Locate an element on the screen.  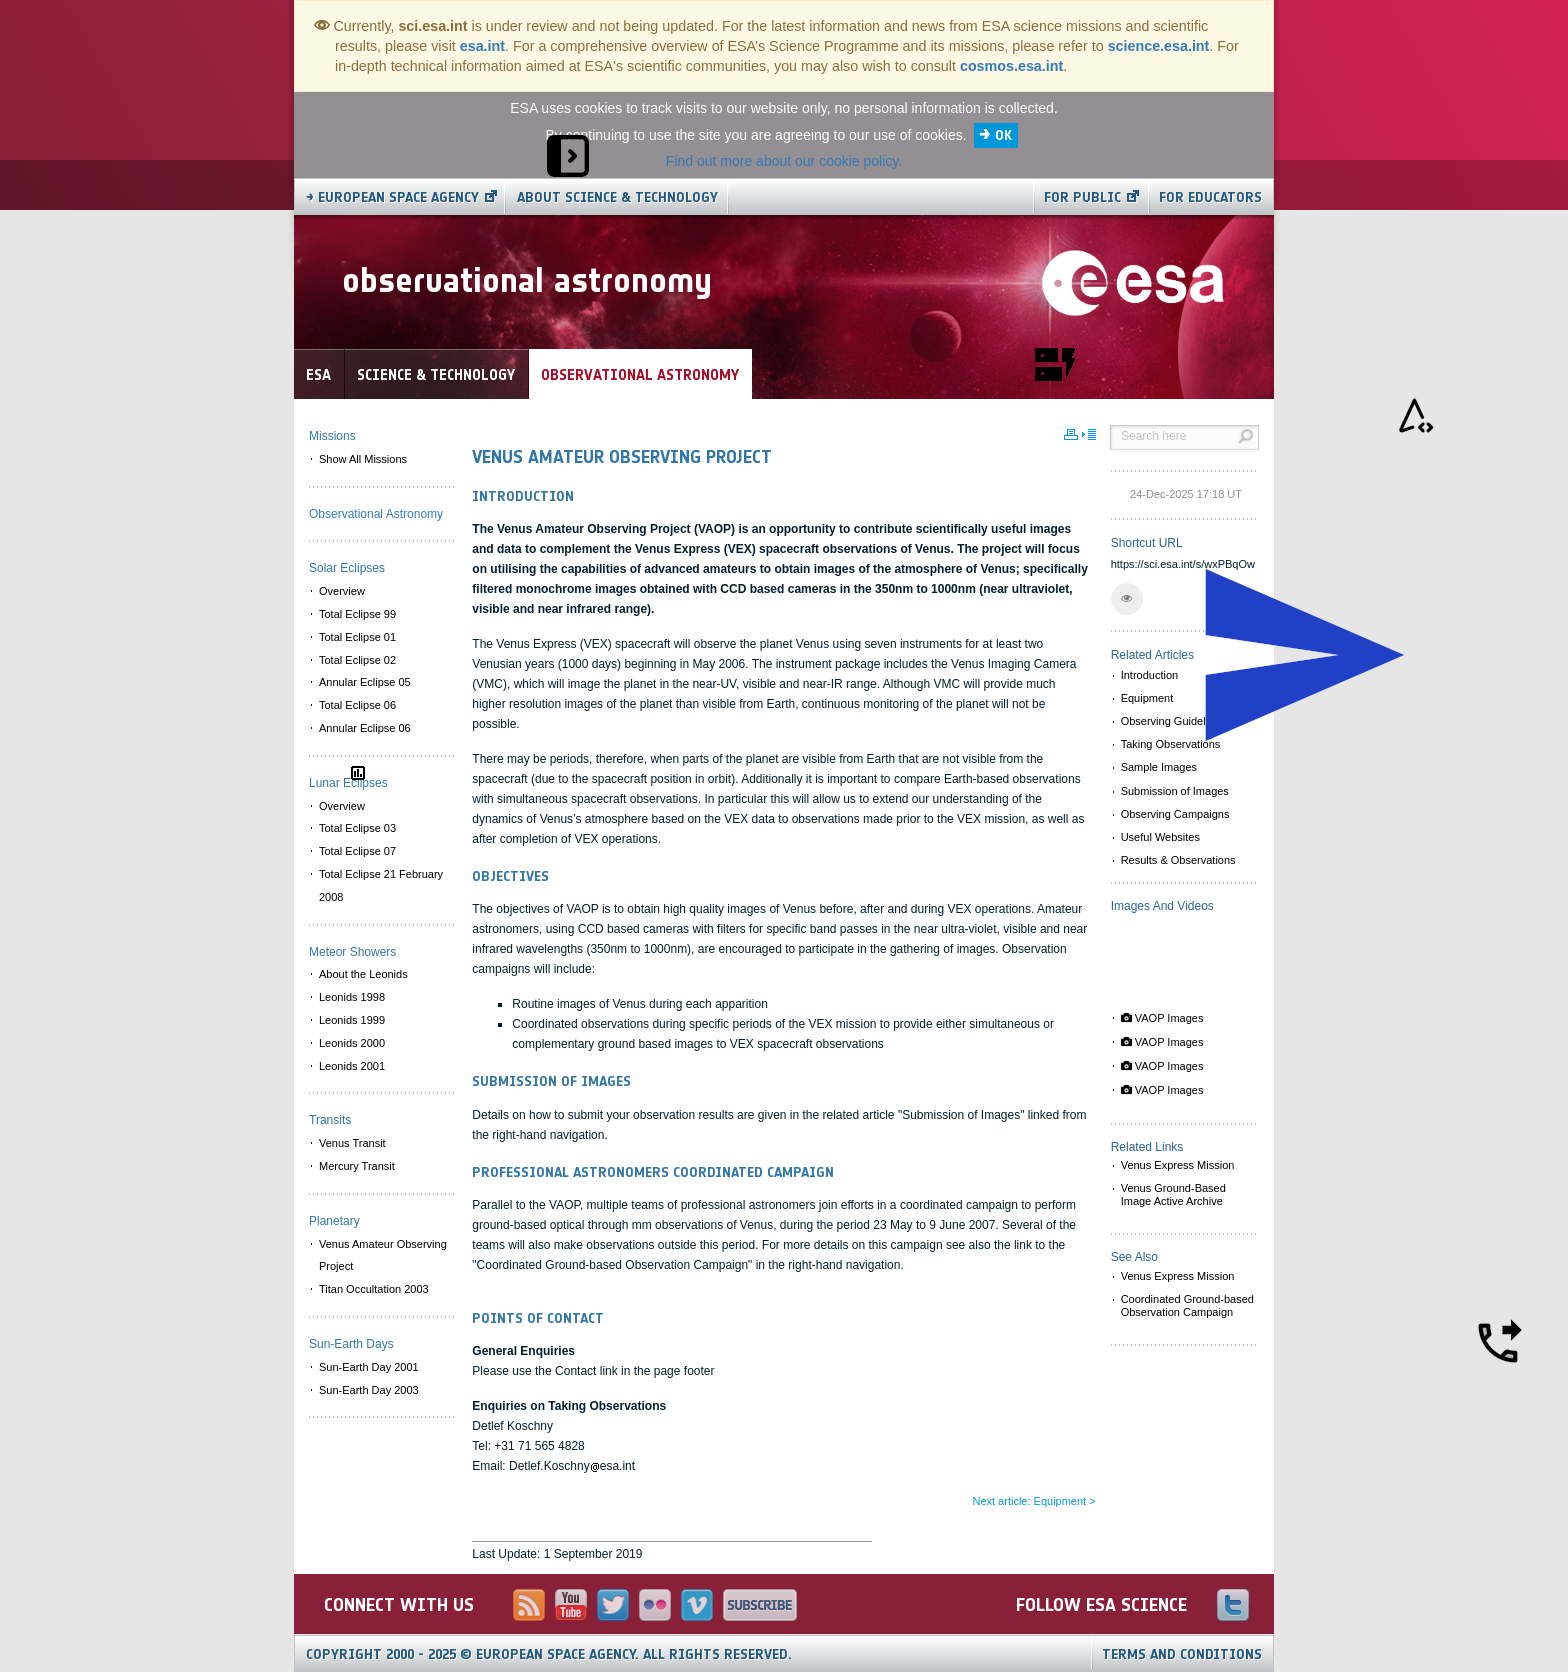
access navigation code or routing scripts is located at coordinates (1414, 415).